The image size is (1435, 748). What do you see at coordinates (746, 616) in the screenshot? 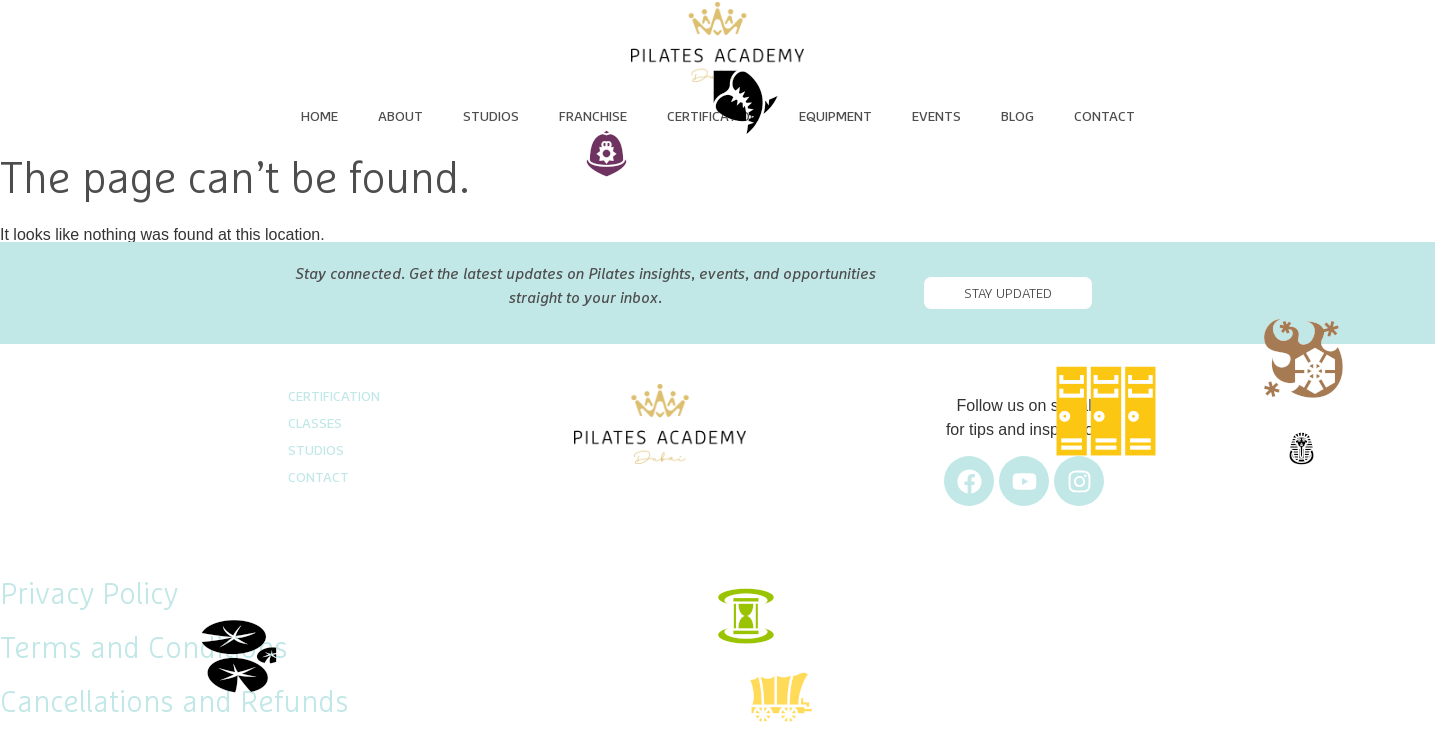
I see `activate a time-based trap or ability` at bounding box center [746, 616].